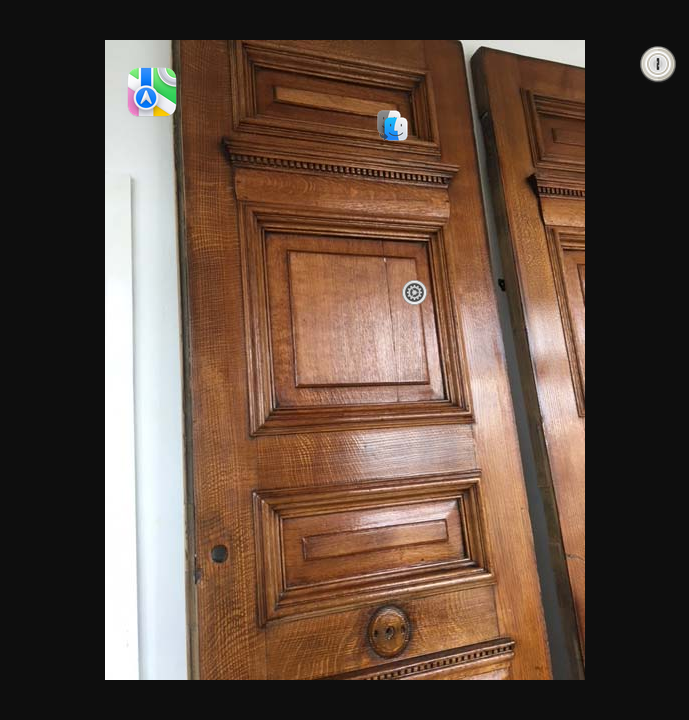 This screenshot has width=689, height=720. Describe the element at coordinates (152, 92) in the screenshot. I see `open Apple Maps application` at that location.